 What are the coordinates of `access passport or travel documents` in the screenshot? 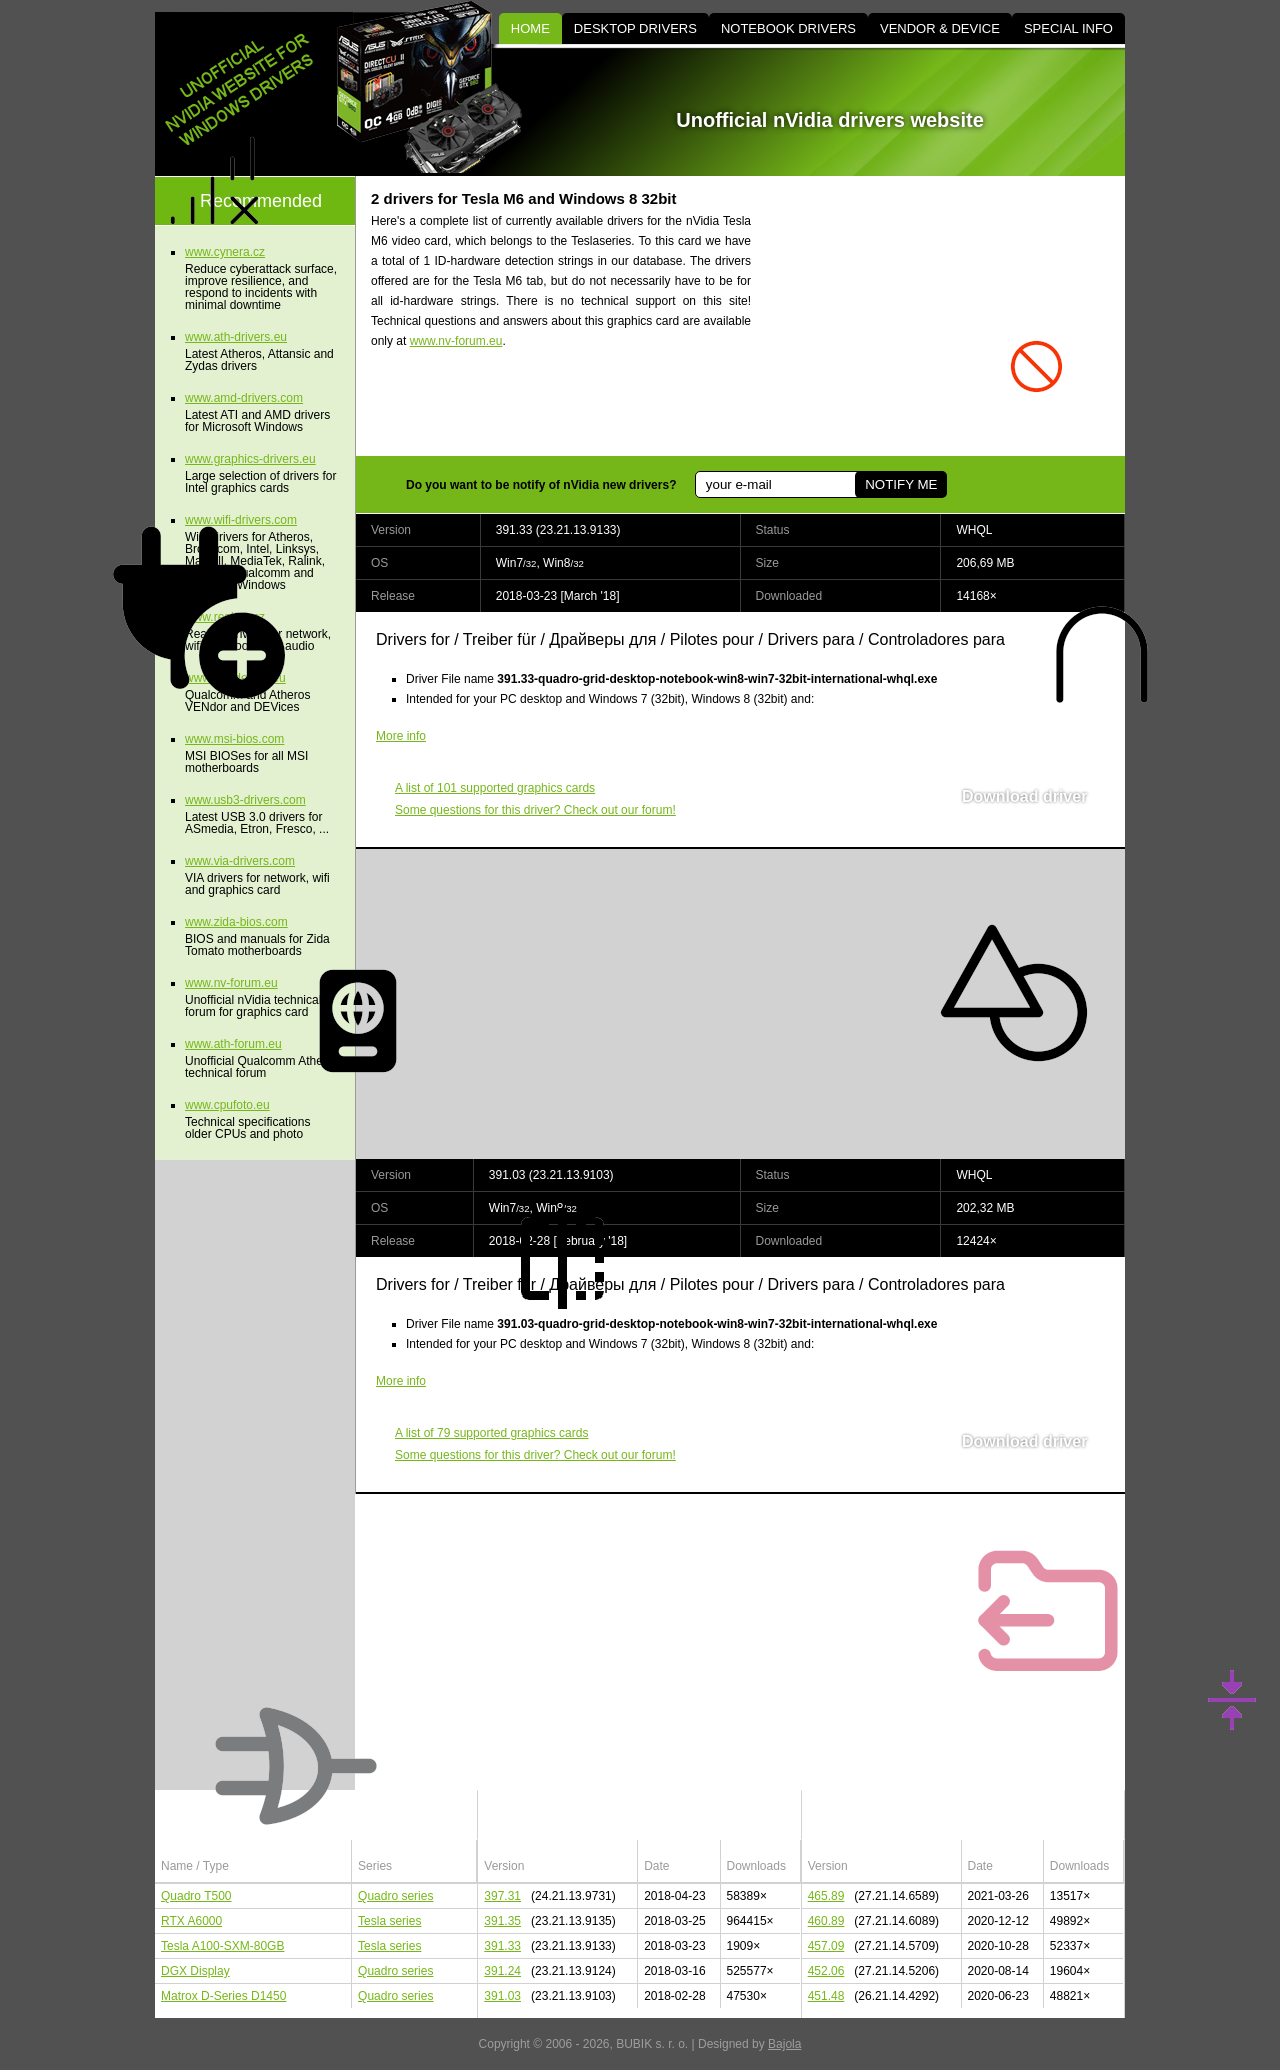 It's located at (358, 1021).